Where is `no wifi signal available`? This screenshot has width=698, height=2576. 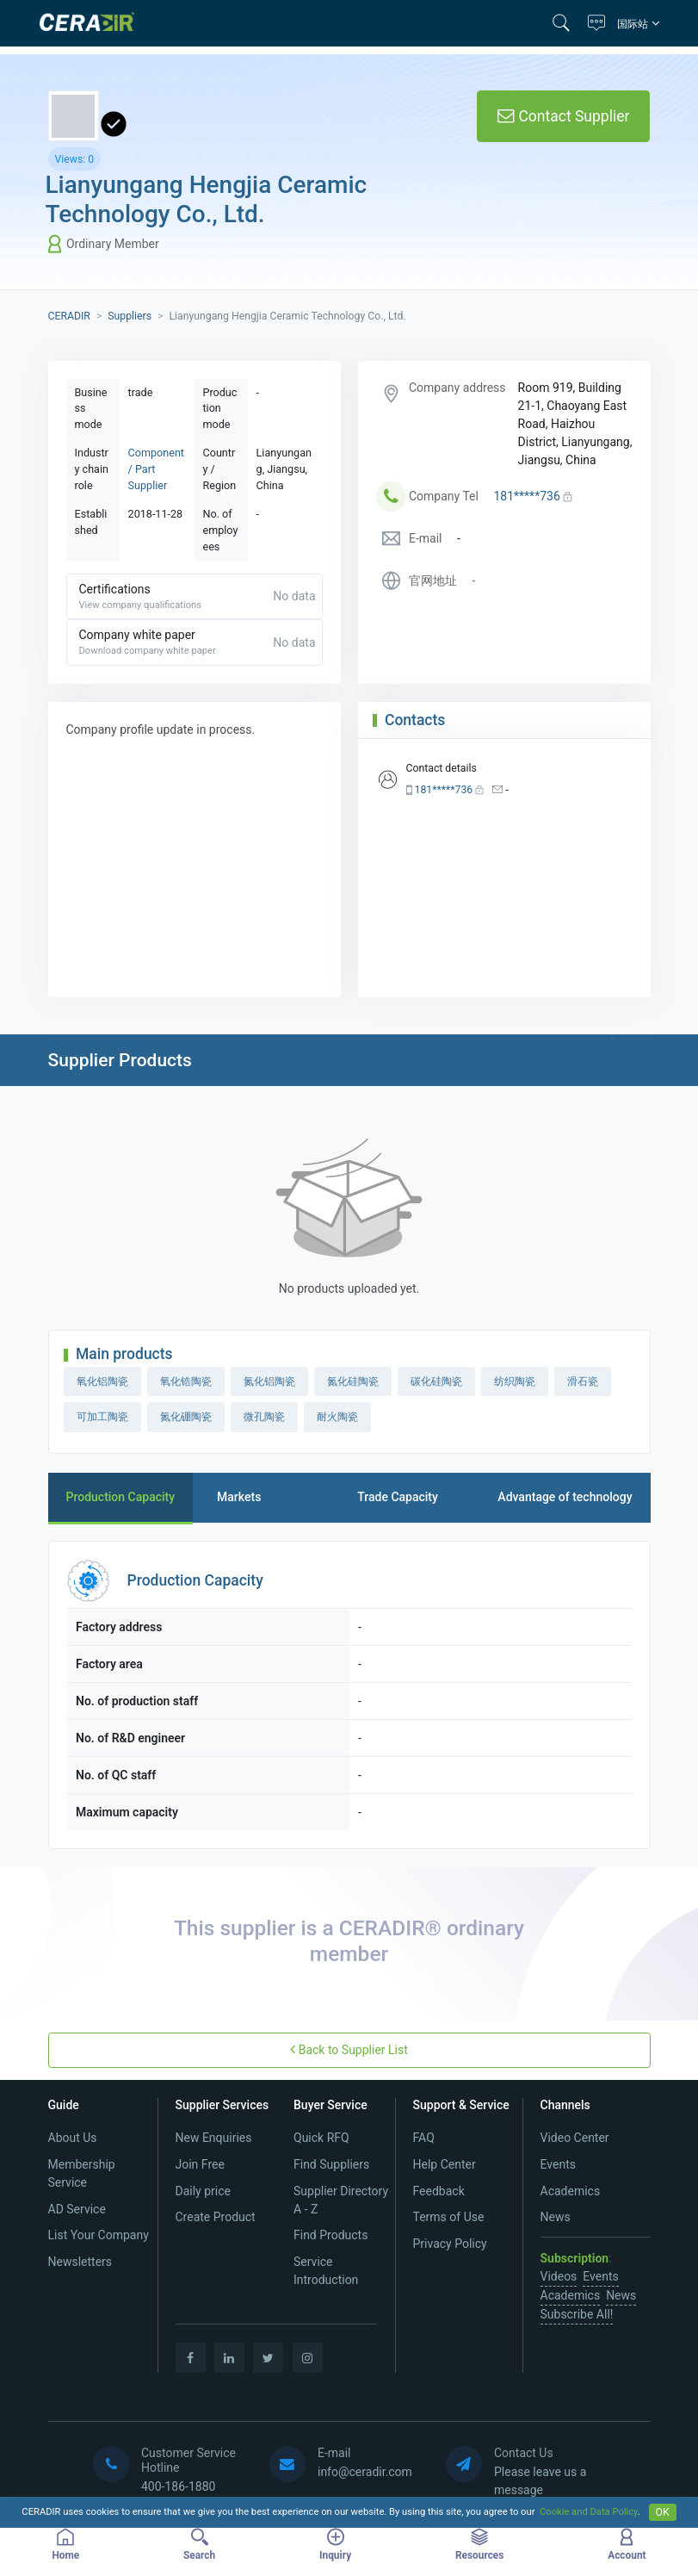 no wifi signal available is located at coordinates (613, 1034).